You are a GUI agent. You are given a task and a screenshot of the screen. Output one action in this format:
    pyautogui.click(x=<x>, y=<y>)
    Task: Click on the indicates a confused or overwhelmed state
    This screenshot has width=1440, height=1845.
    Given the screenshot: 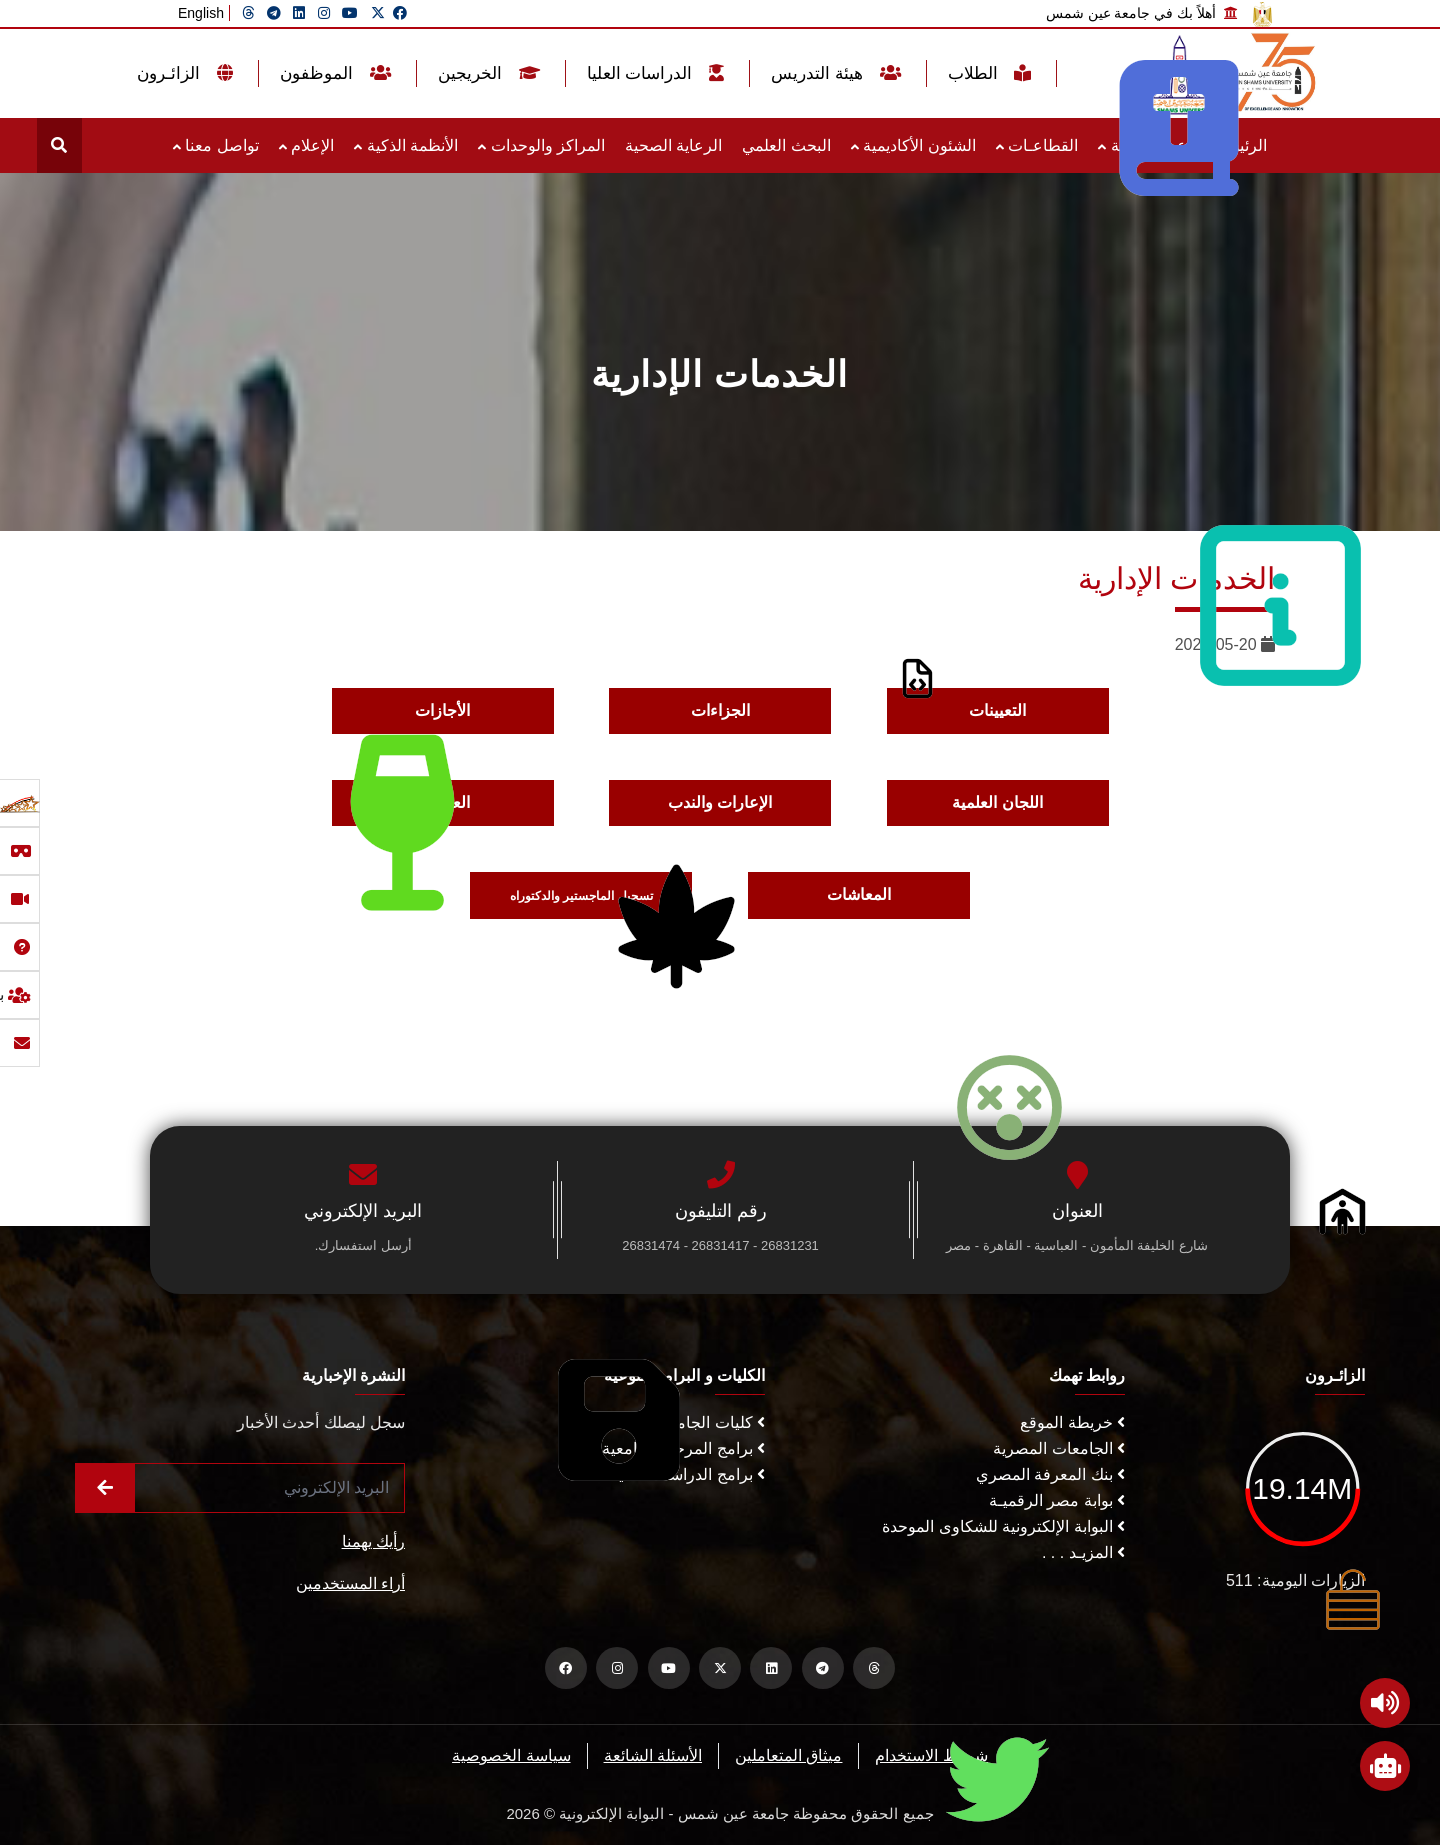 What is the action you would take?
    pyautogui.click(x=1009, y=1107)
    